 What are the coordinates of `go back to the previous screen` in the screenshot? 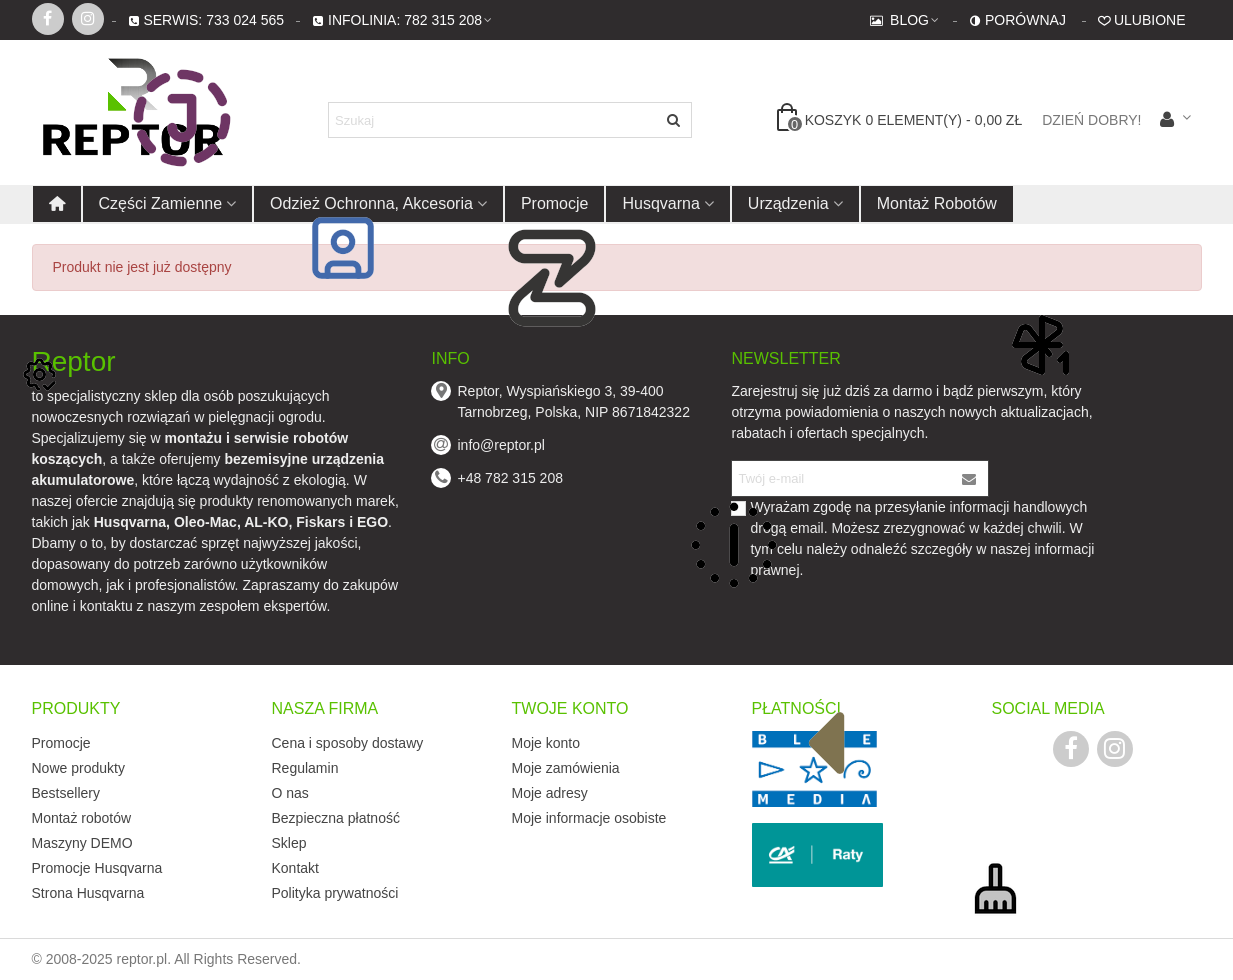 It's located at (831, 743).